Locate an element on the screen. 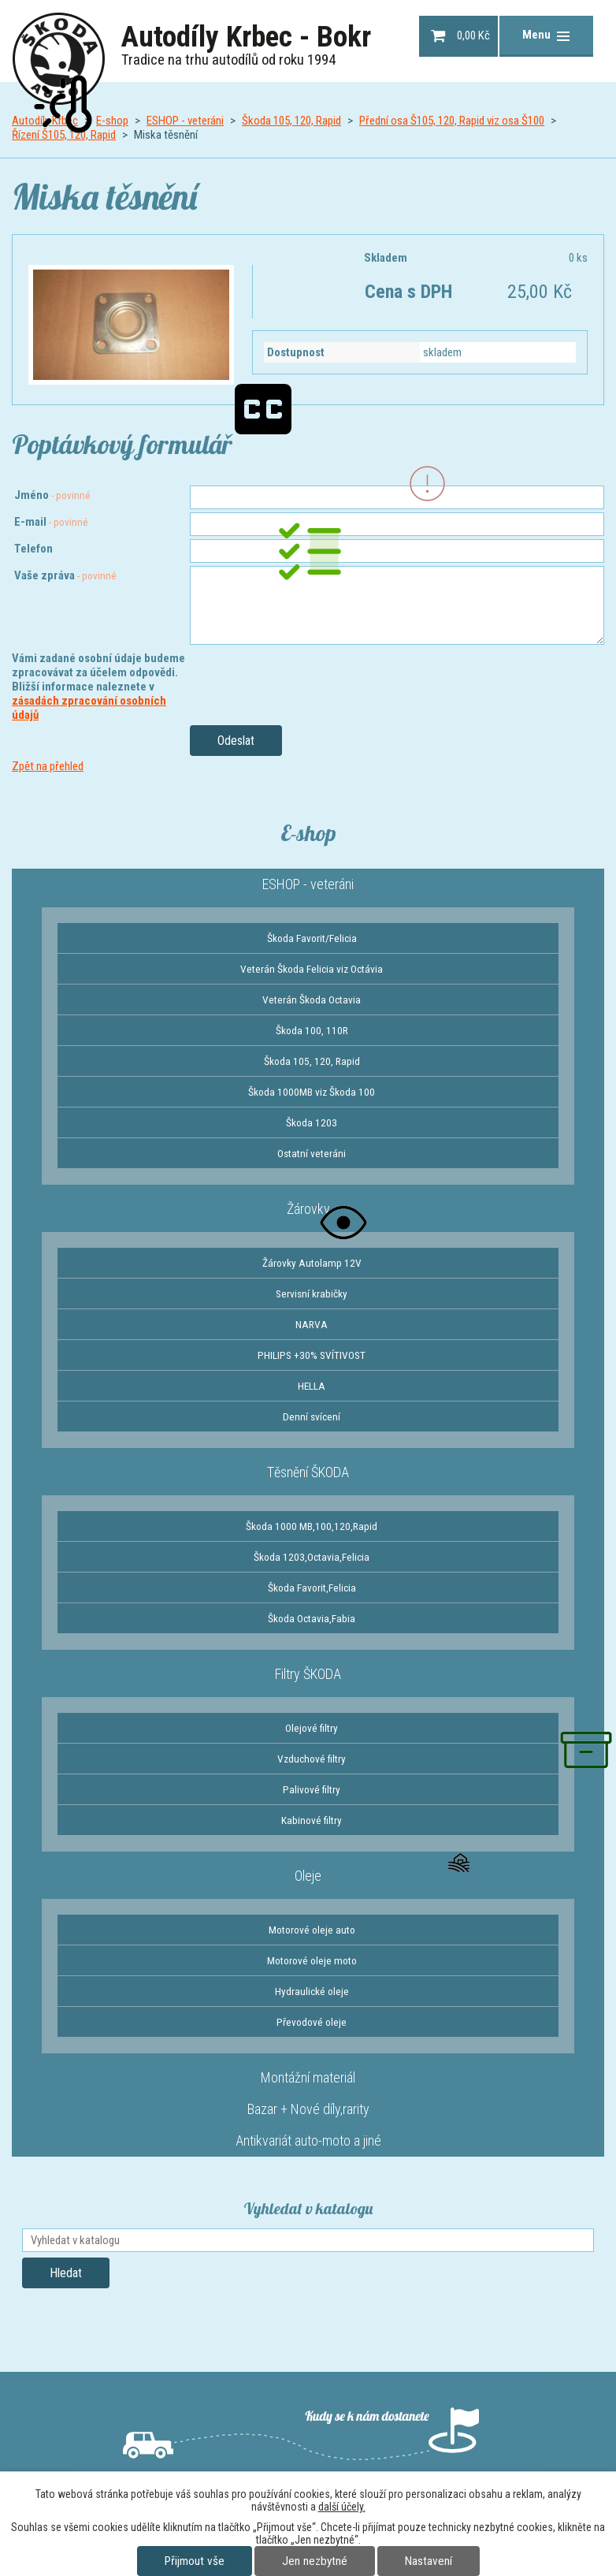 Image resolution: width=616 pixels, height=2576 pixels. view completed tasks or checklist is located at coordinates (310, 551).